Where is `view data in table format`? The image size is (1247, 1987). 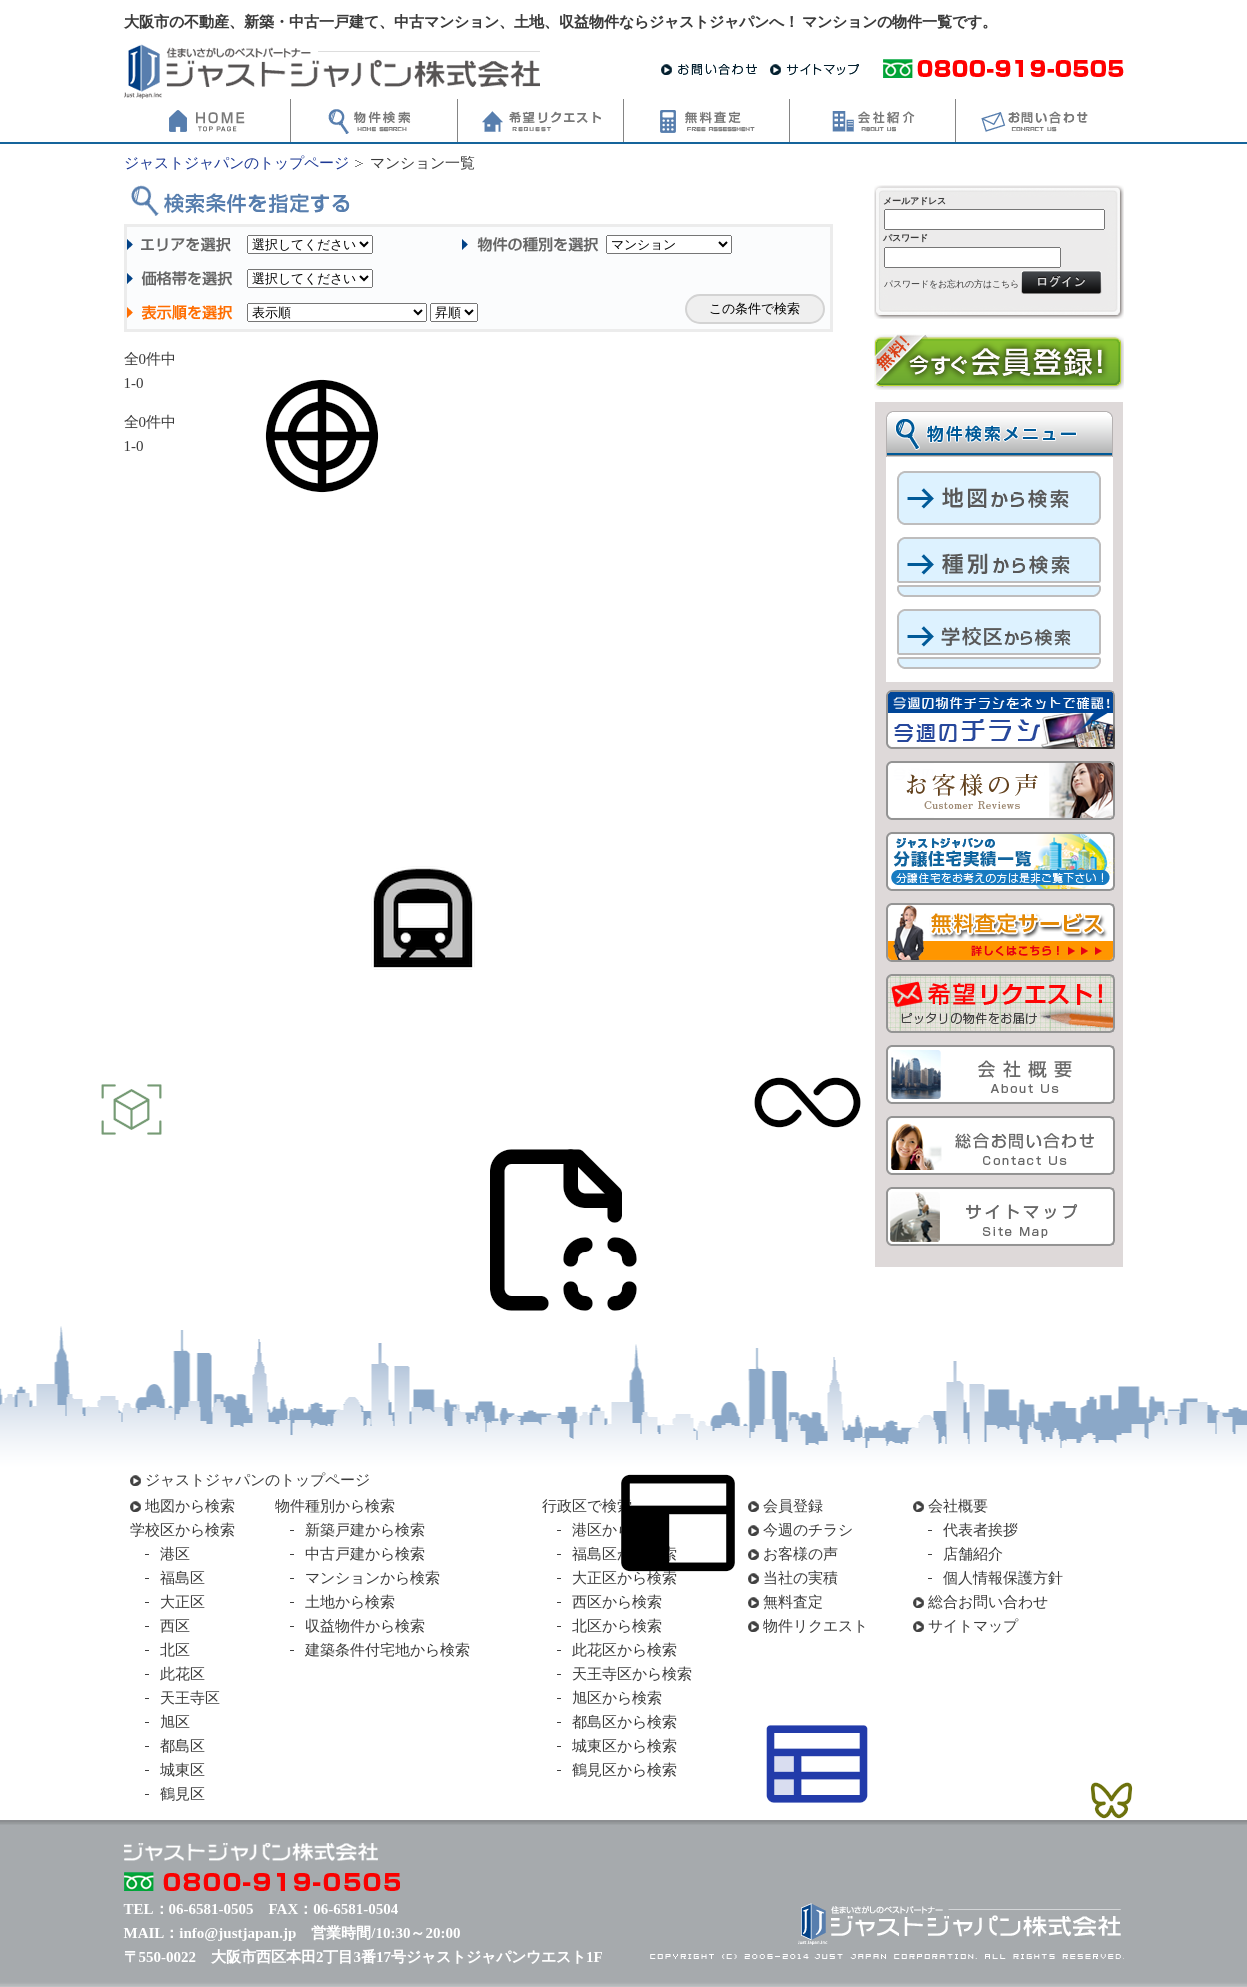 view data in table format is located at coordinates (817, 1764).